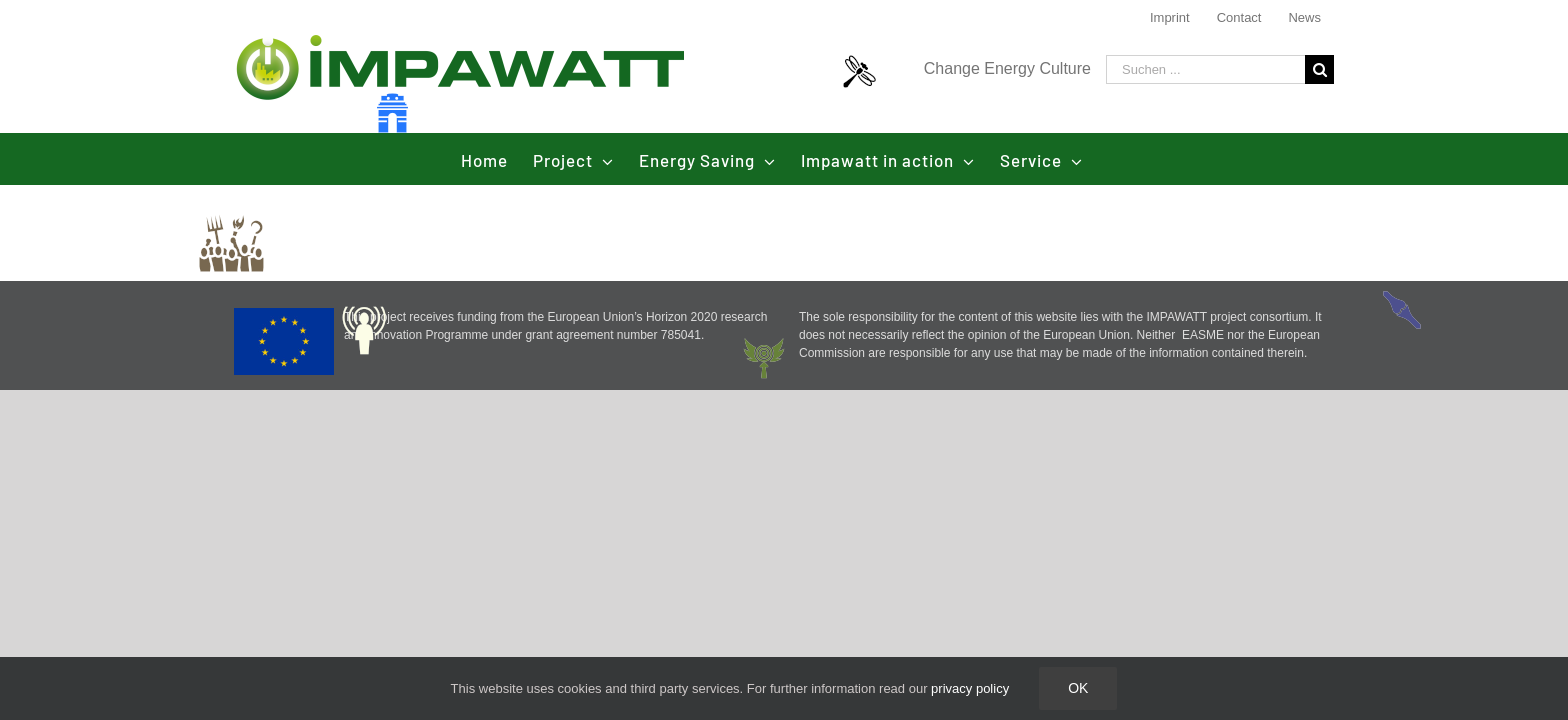 The width and height of the screenshot is (1568, 720). Describe the element at coordinates (364, 330) in the screenshot. I see `indicates psychic or telepathic abilities active` at that location.